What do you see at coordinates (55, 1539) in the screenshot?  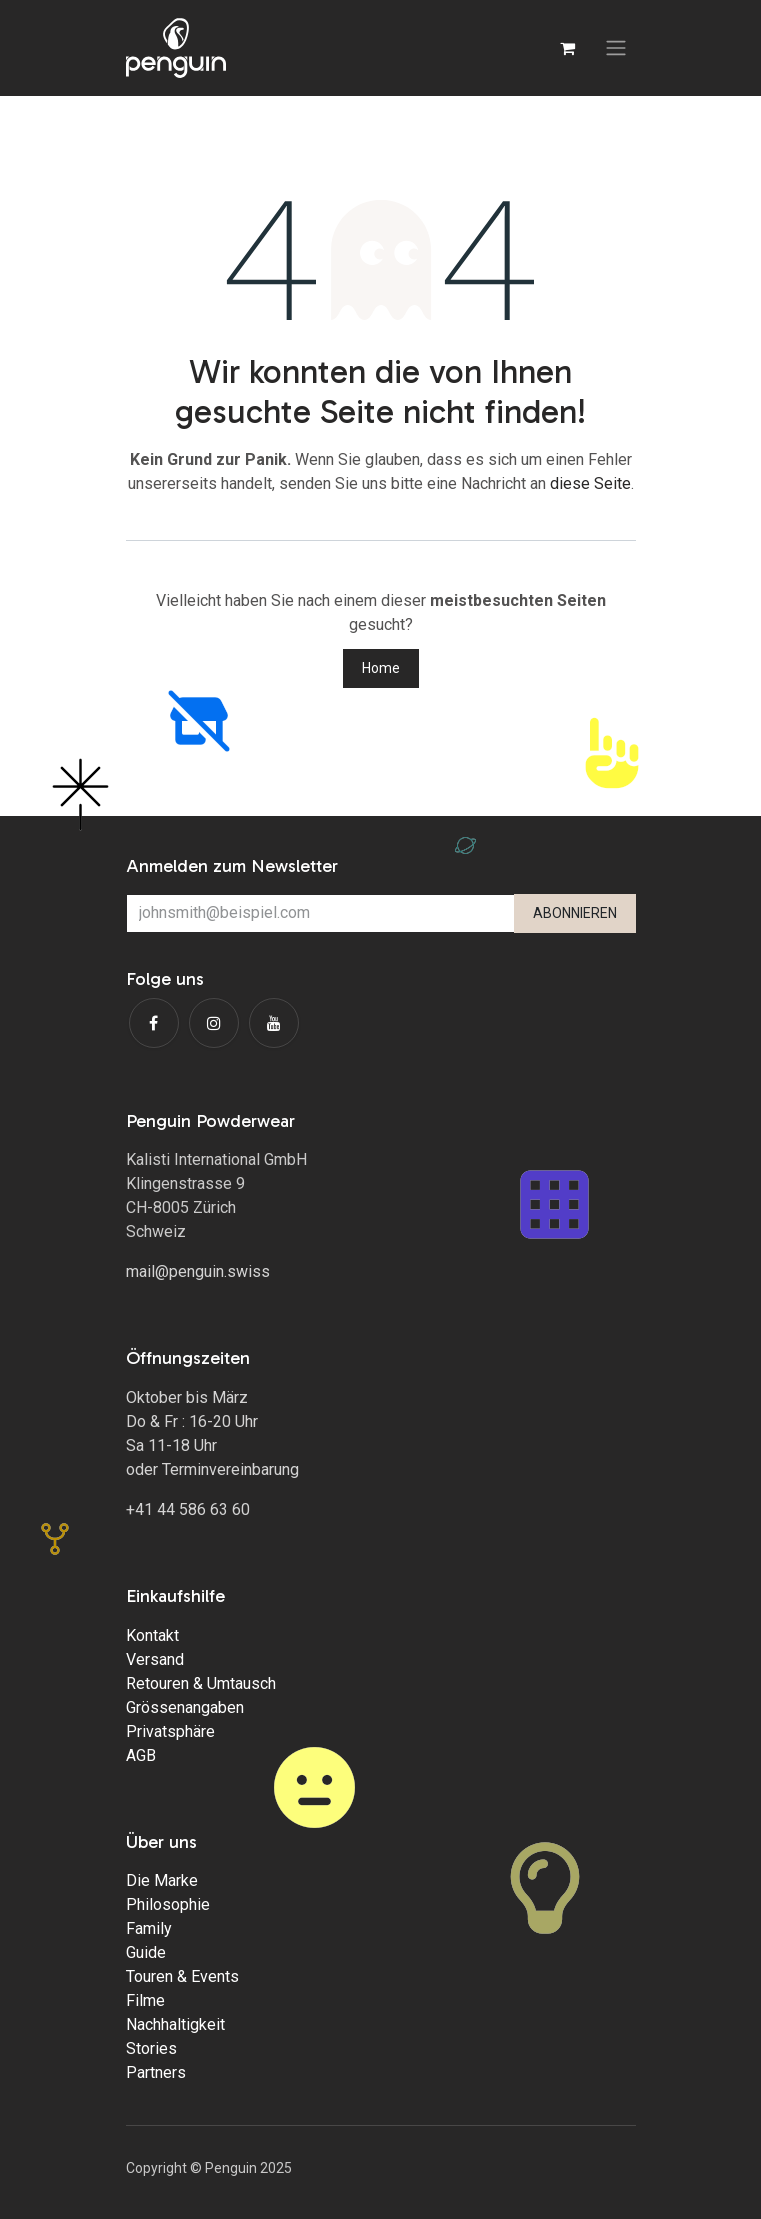 I see `view git branch network or commit history` at bounding box center [55, 1539].